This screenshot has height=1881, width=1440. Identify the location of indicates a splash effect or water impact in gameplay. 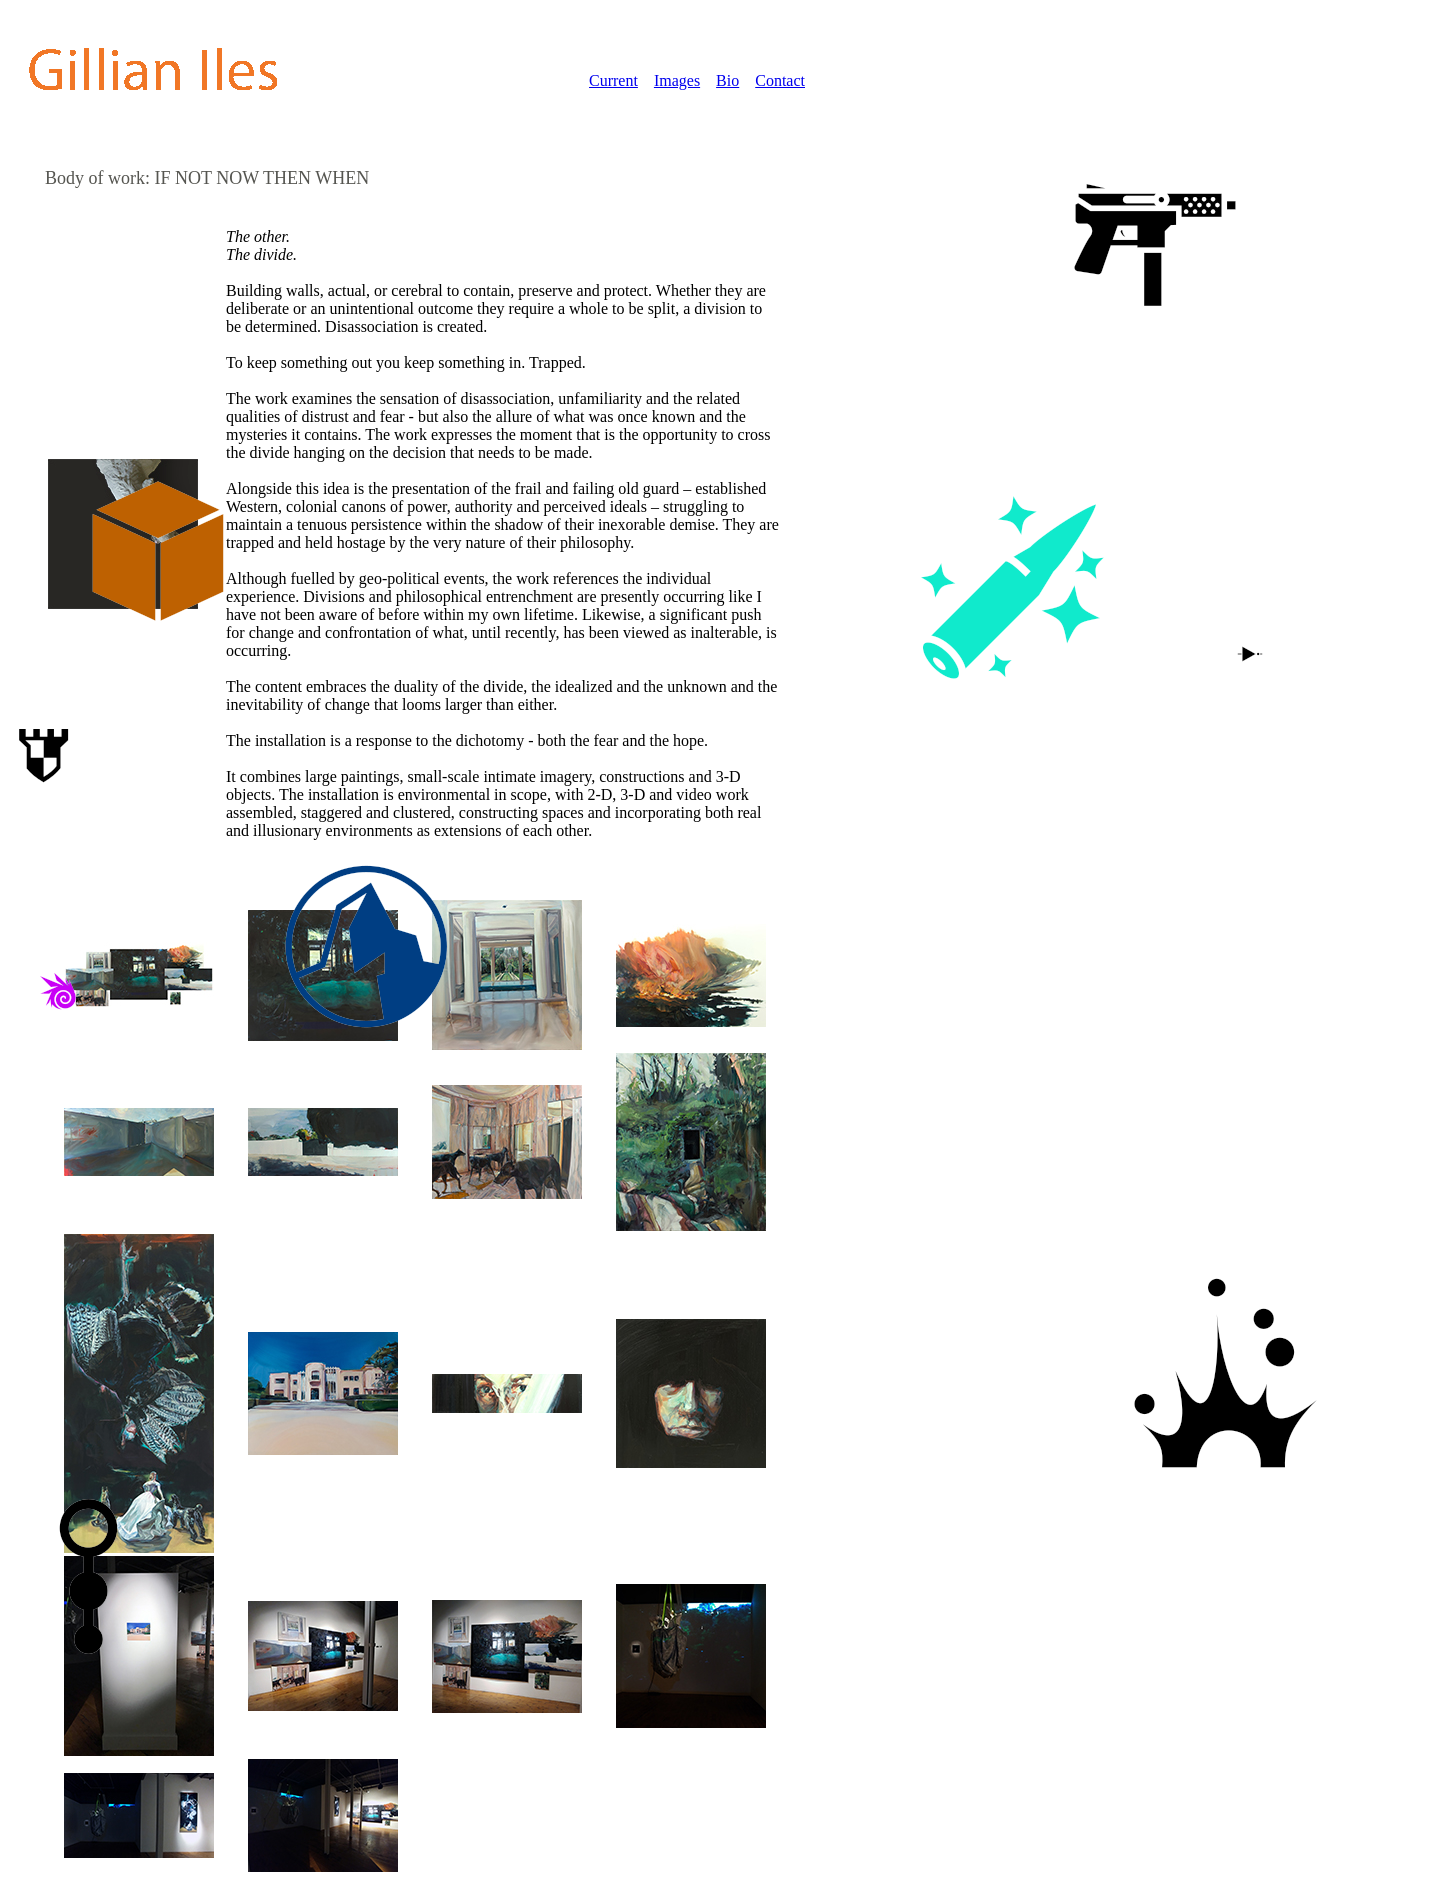
(1226, 1374).